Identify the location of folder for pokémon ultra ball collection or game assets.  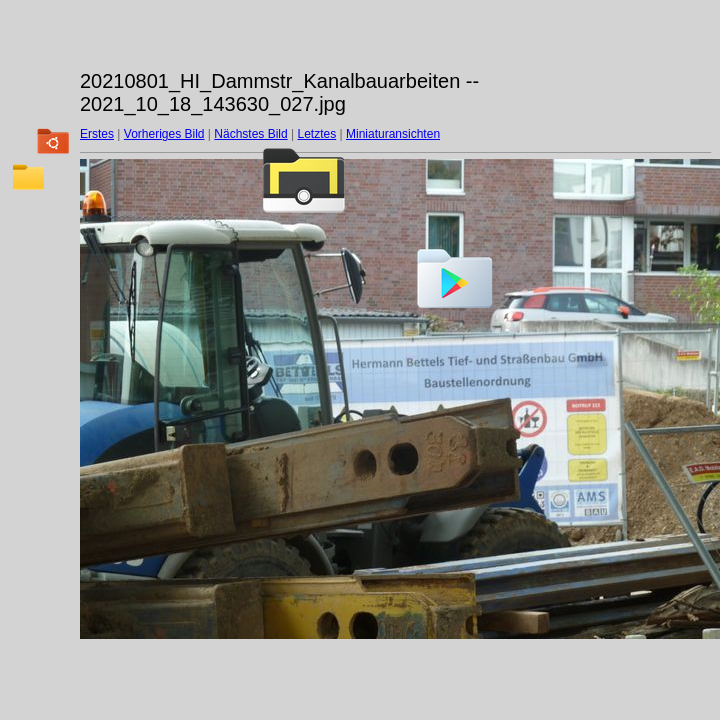
(303, 182).